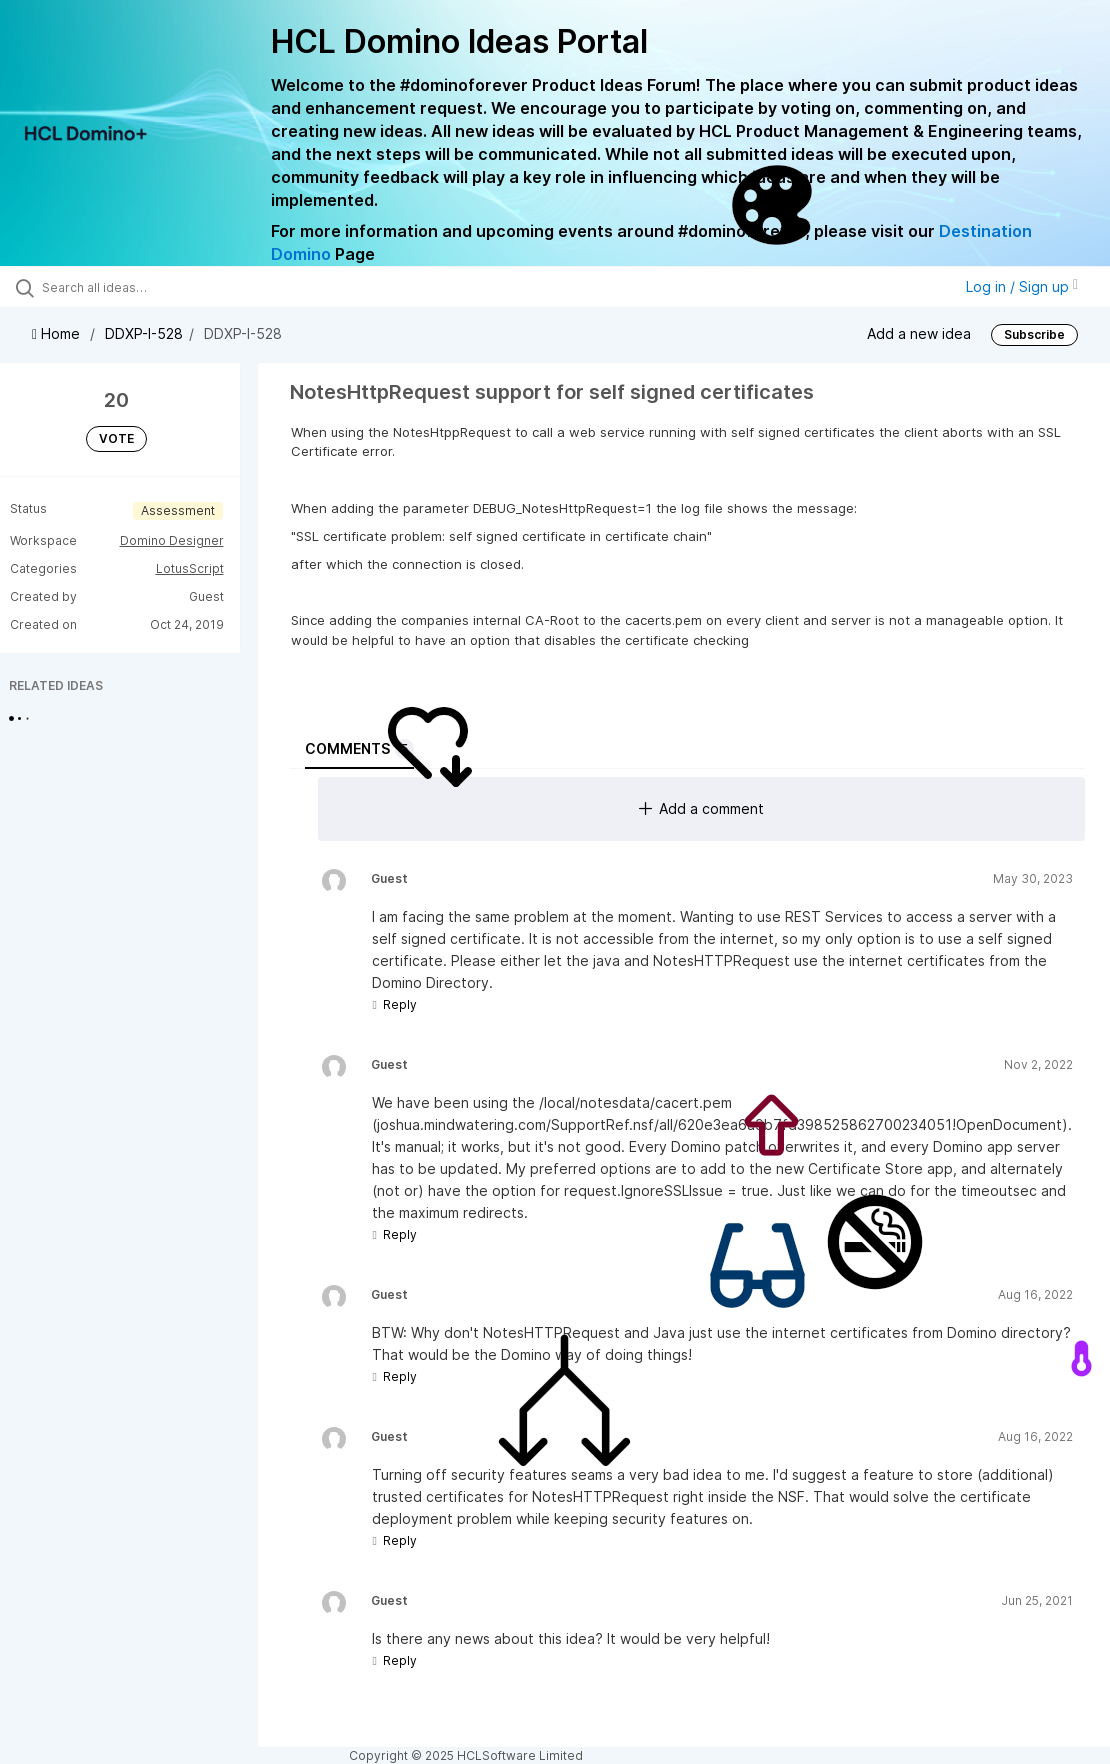 This screenshot has height=1764, width=1110. Describe the element at coordinates (772, 205) in the screenshot. I see `open color picker or theme settings` at that location.